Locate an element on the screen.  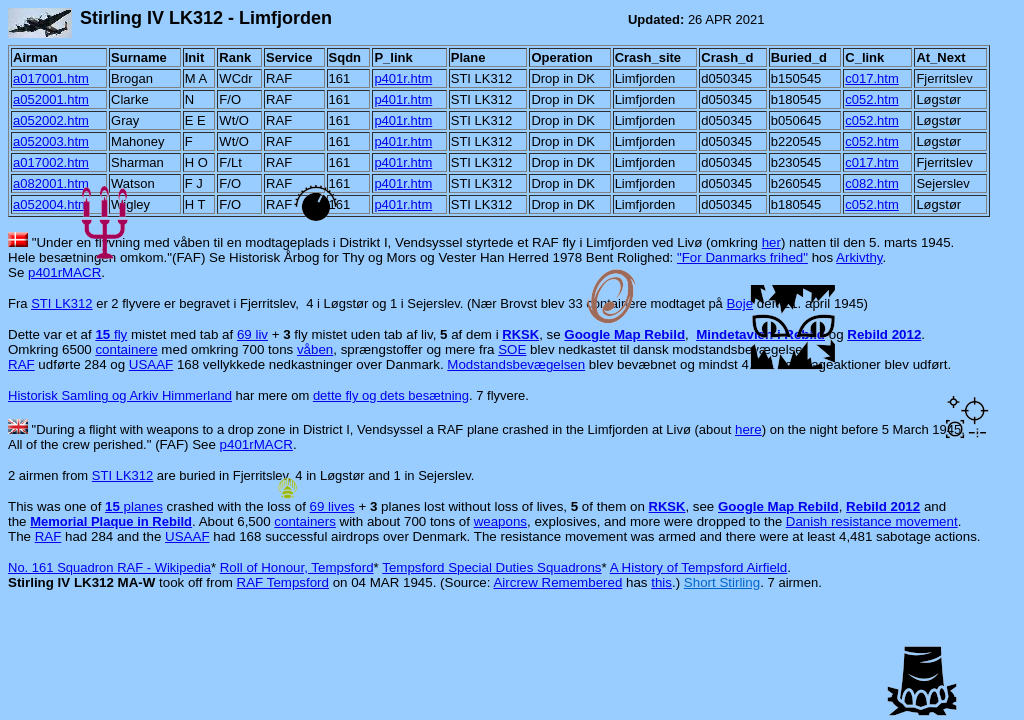
perform a stomp attack is located at coordinates (922, 681).